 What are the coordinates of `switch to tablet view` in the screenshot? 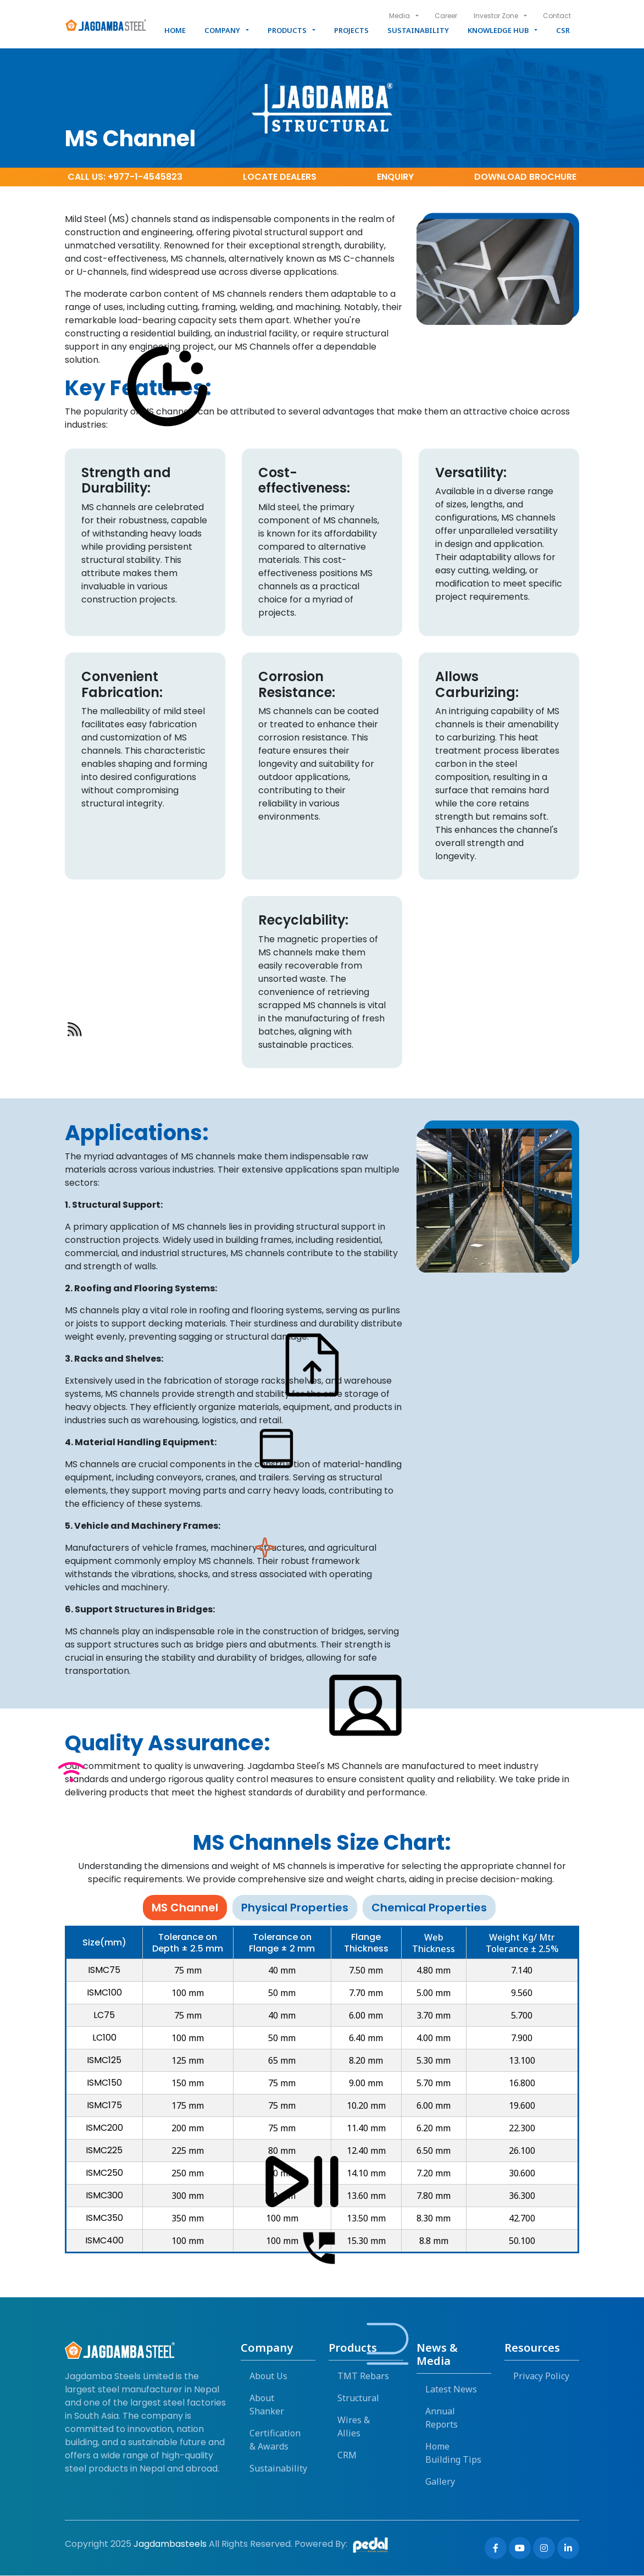 It's located at (276, 1449).